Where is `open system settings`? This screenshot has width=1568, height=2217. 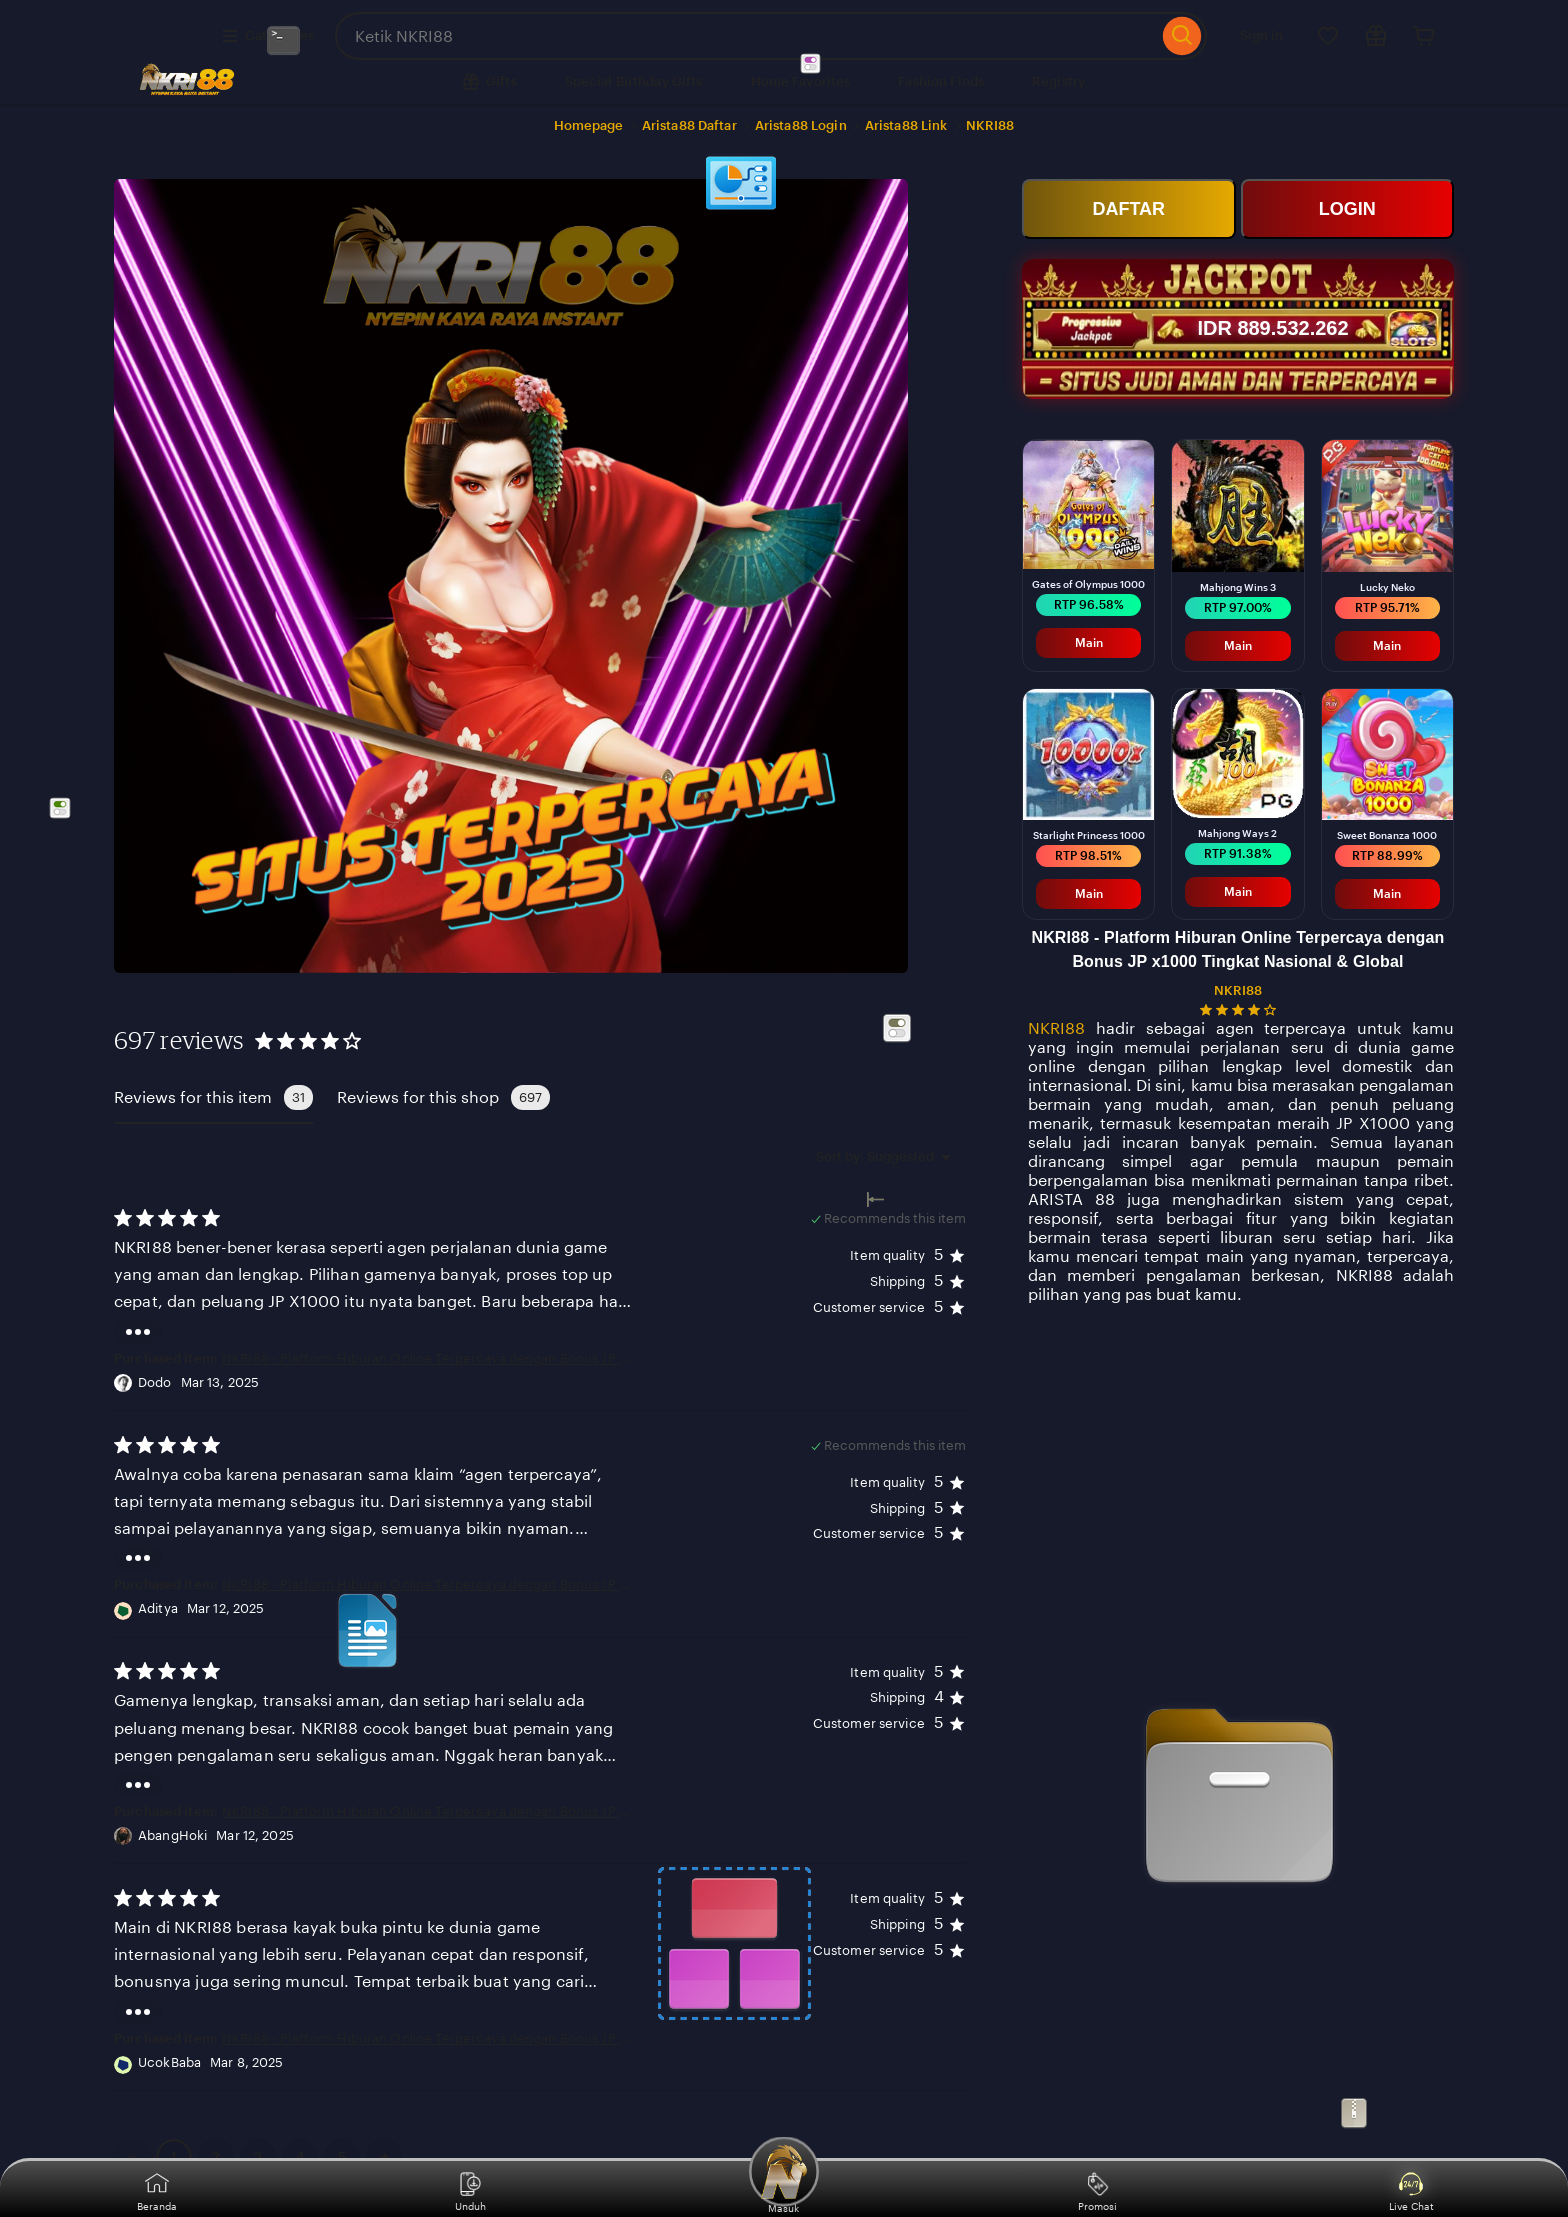
open system settings is located at coordinates (810, 63).